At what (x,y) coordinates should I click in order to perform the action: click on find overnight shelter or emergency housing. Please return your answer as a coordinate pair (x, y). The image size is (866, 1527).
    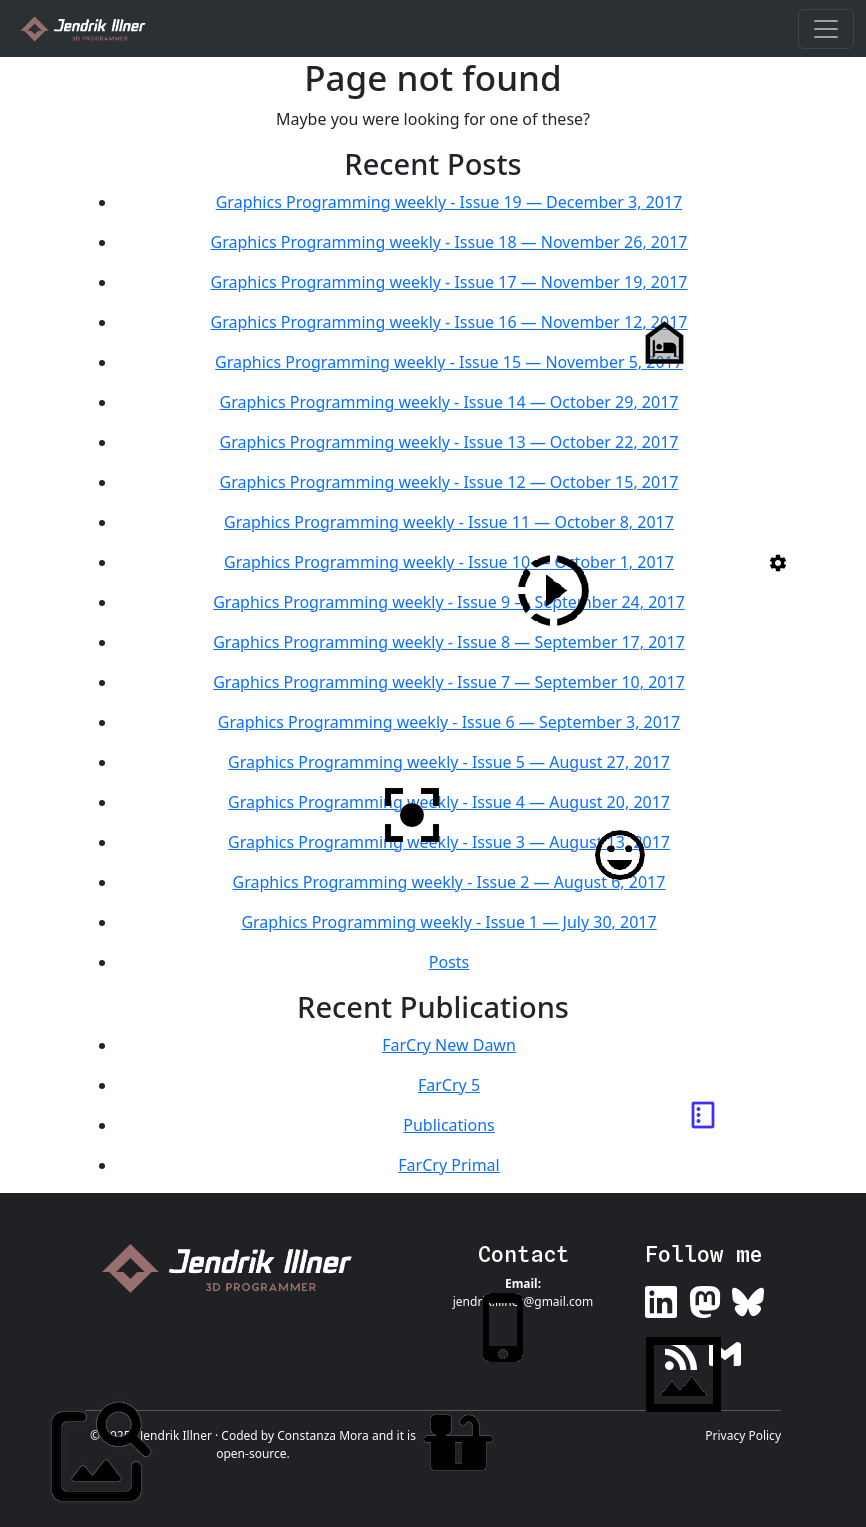
    Looking at the image, I should click on (664, 342).